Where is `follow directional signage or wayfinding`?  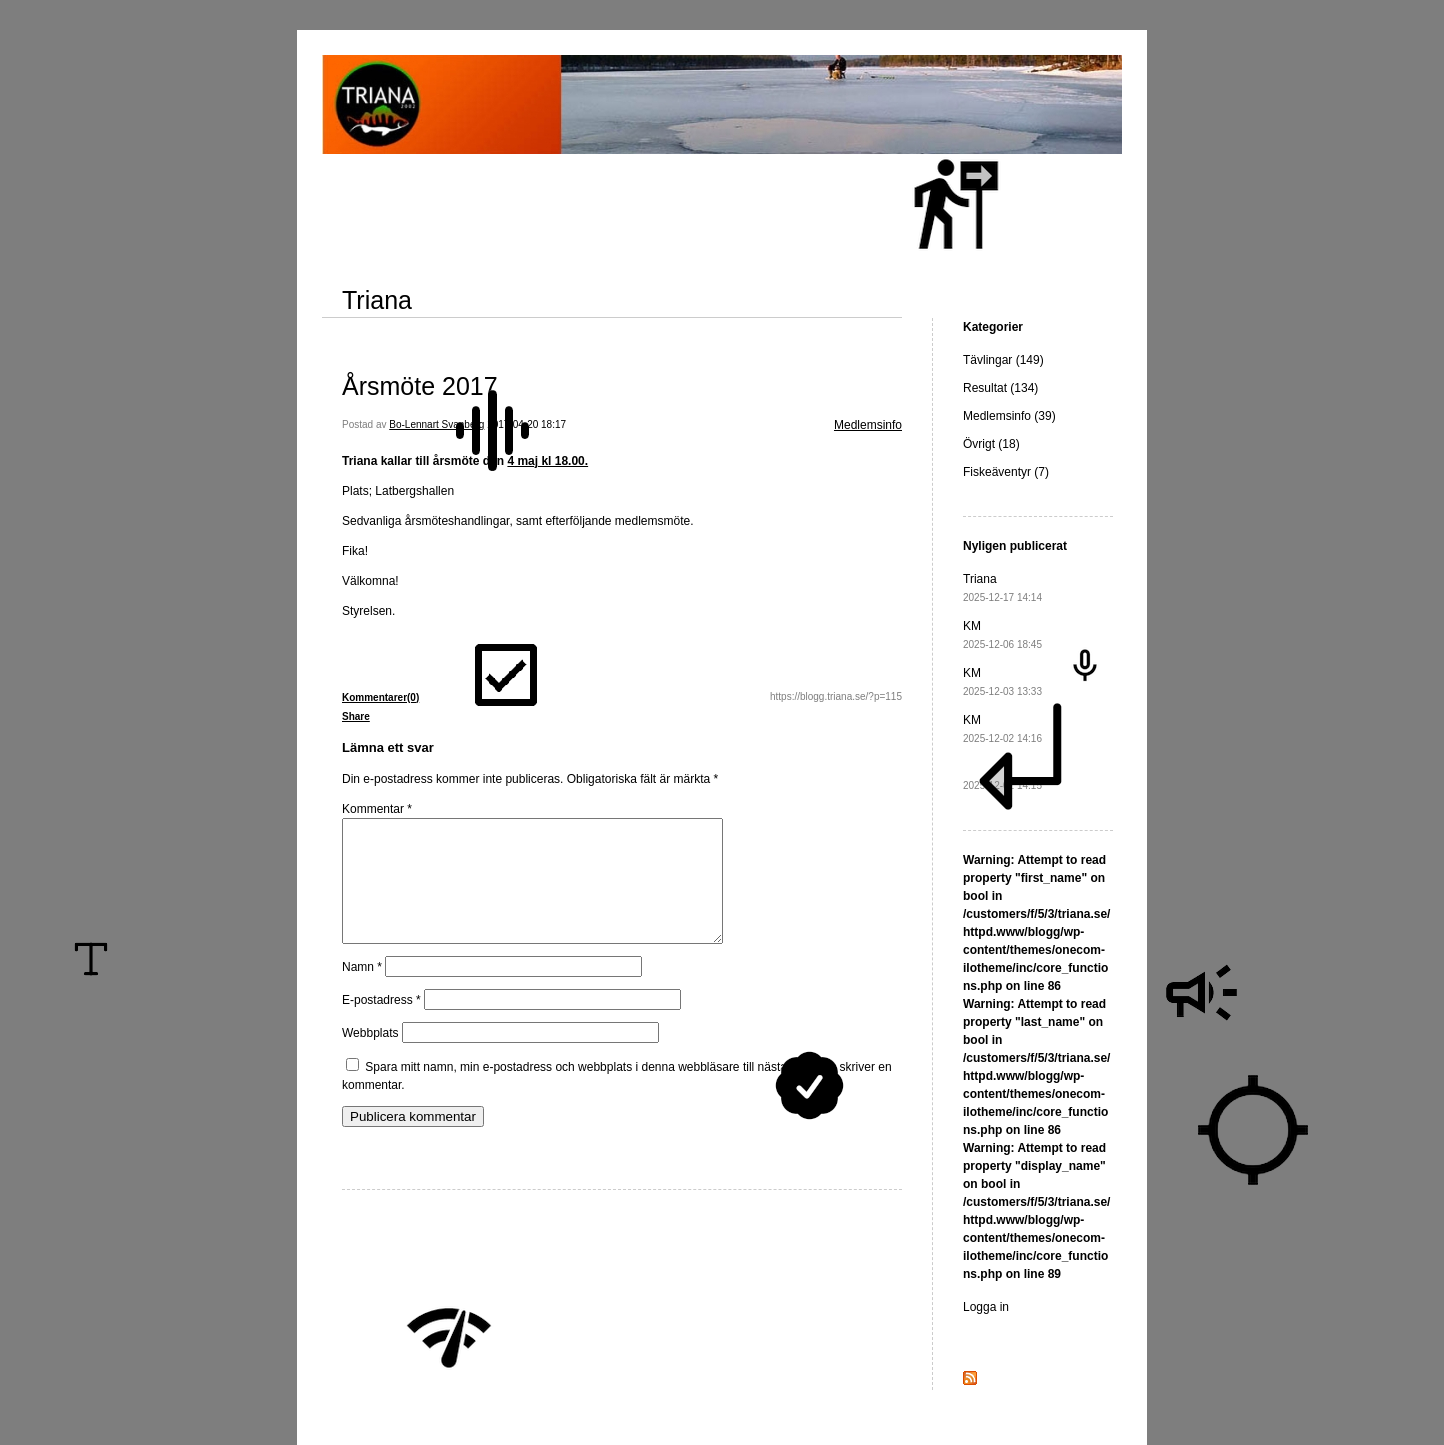
follow directional signage or wayfinding is located at coordinates (958, 204).